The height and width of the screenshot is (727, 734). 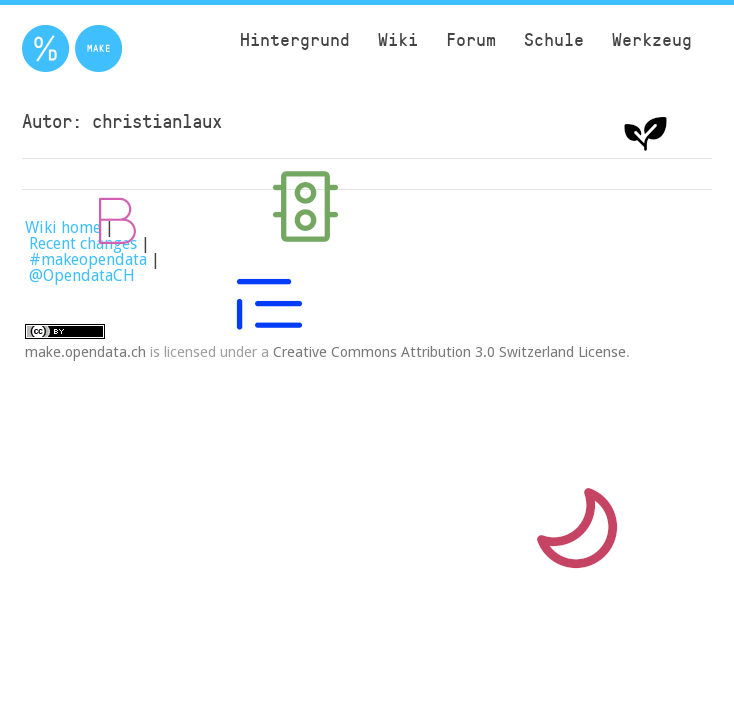 What do you see at coordinates (305, 206) in the screenshot?
I see `view traffic conditions` at bounding box center [305, 206].